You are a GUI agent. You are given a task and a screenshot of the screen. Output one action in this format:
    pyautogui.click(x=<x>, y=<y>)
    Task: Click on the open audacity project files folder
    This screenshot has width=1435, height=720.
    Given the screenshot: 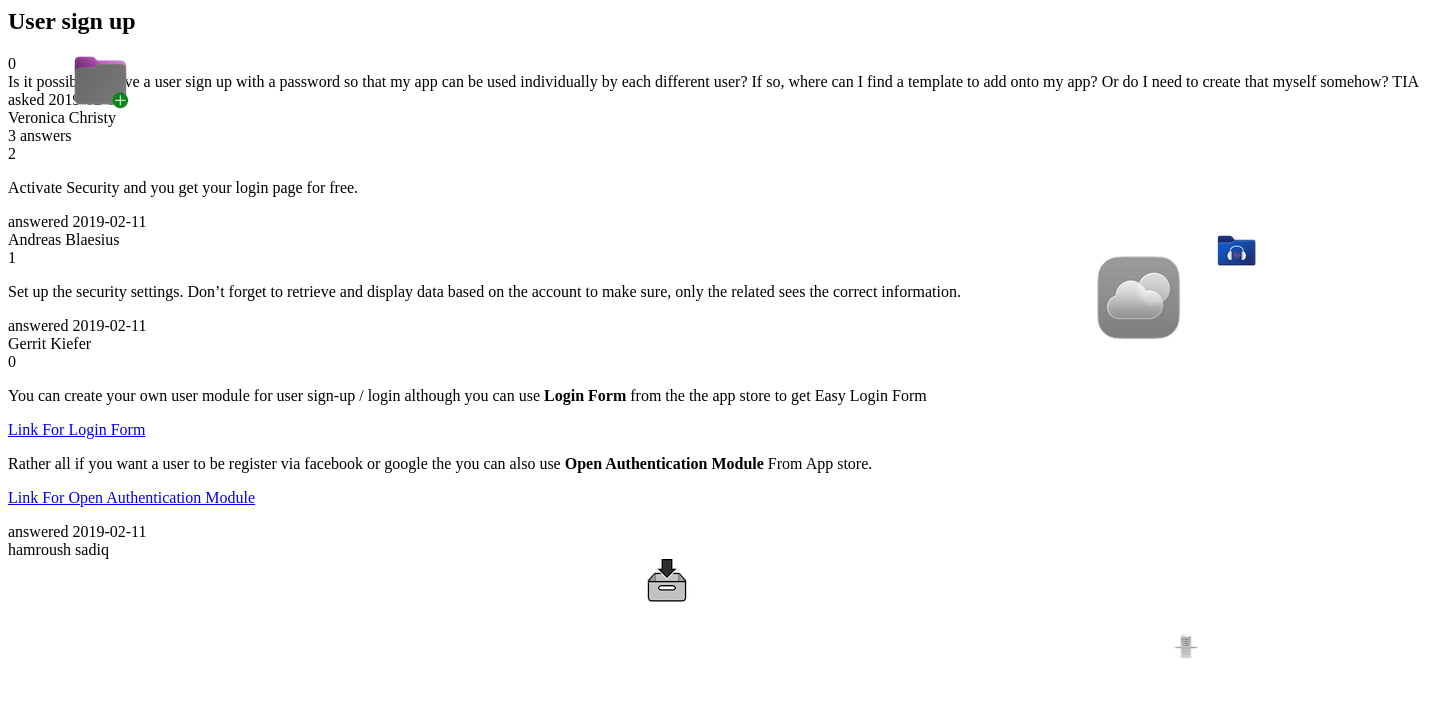 What is the action you would take?
    pyautogui.click(x=1236, y=251)
    